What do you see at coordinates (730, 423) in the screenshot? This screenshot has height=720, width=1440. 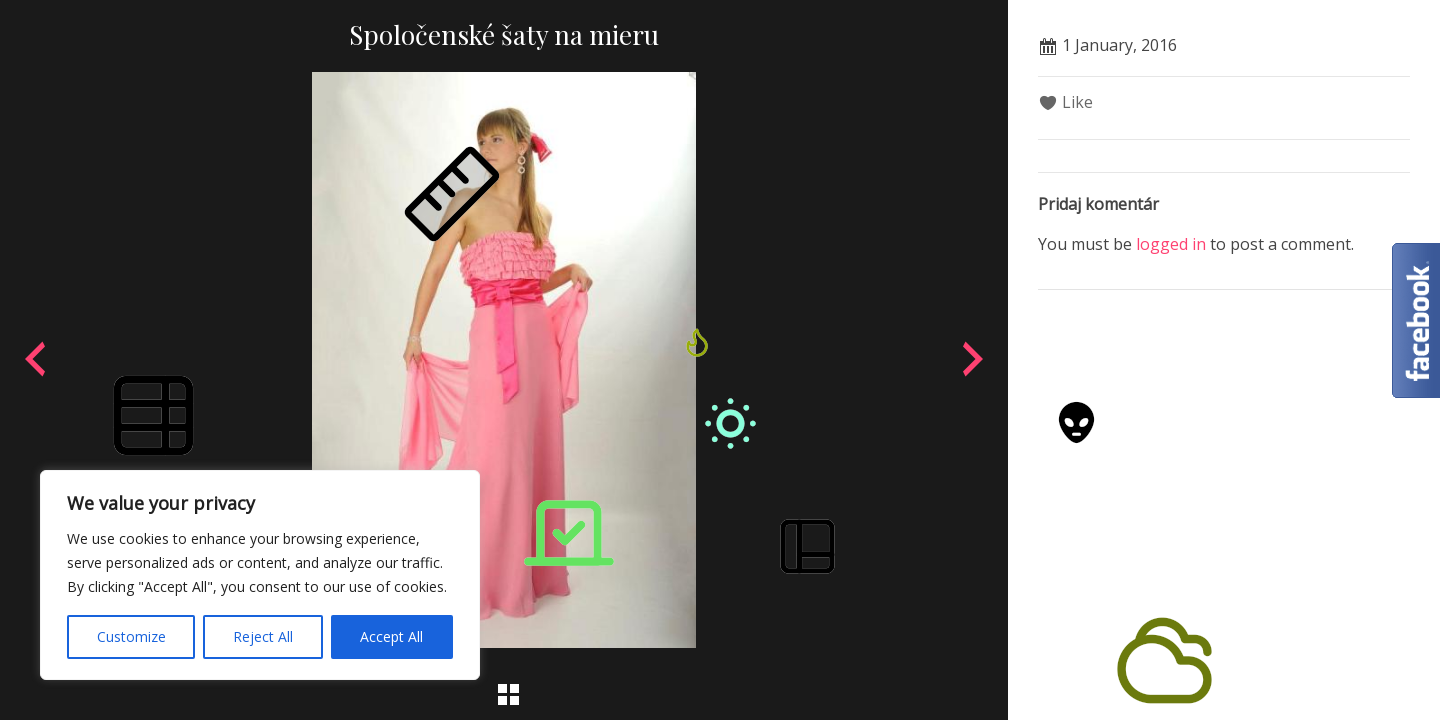 I see `reduce screen brightness` at bounding box center [730, 423].